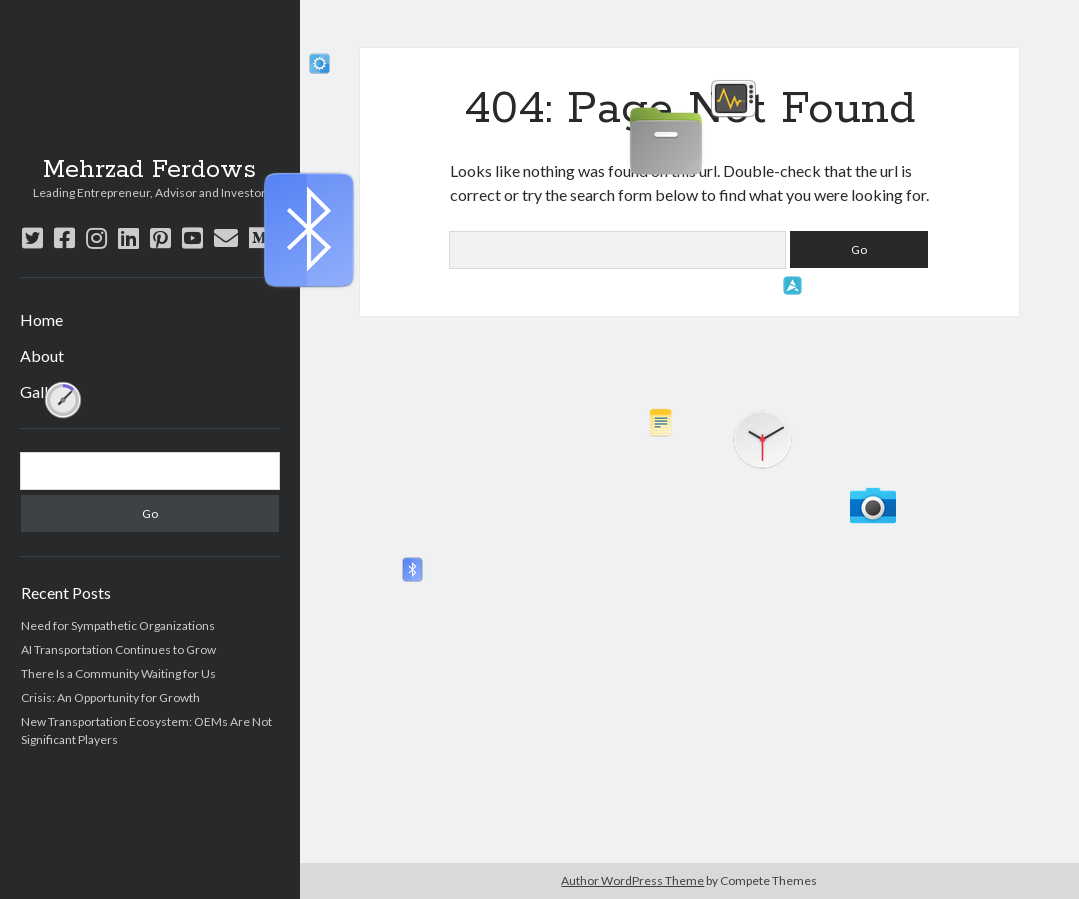  What do you see at coordinates (873, 506) in the screenshot?
I see `open the camera app` at bounding box center [873, 506].